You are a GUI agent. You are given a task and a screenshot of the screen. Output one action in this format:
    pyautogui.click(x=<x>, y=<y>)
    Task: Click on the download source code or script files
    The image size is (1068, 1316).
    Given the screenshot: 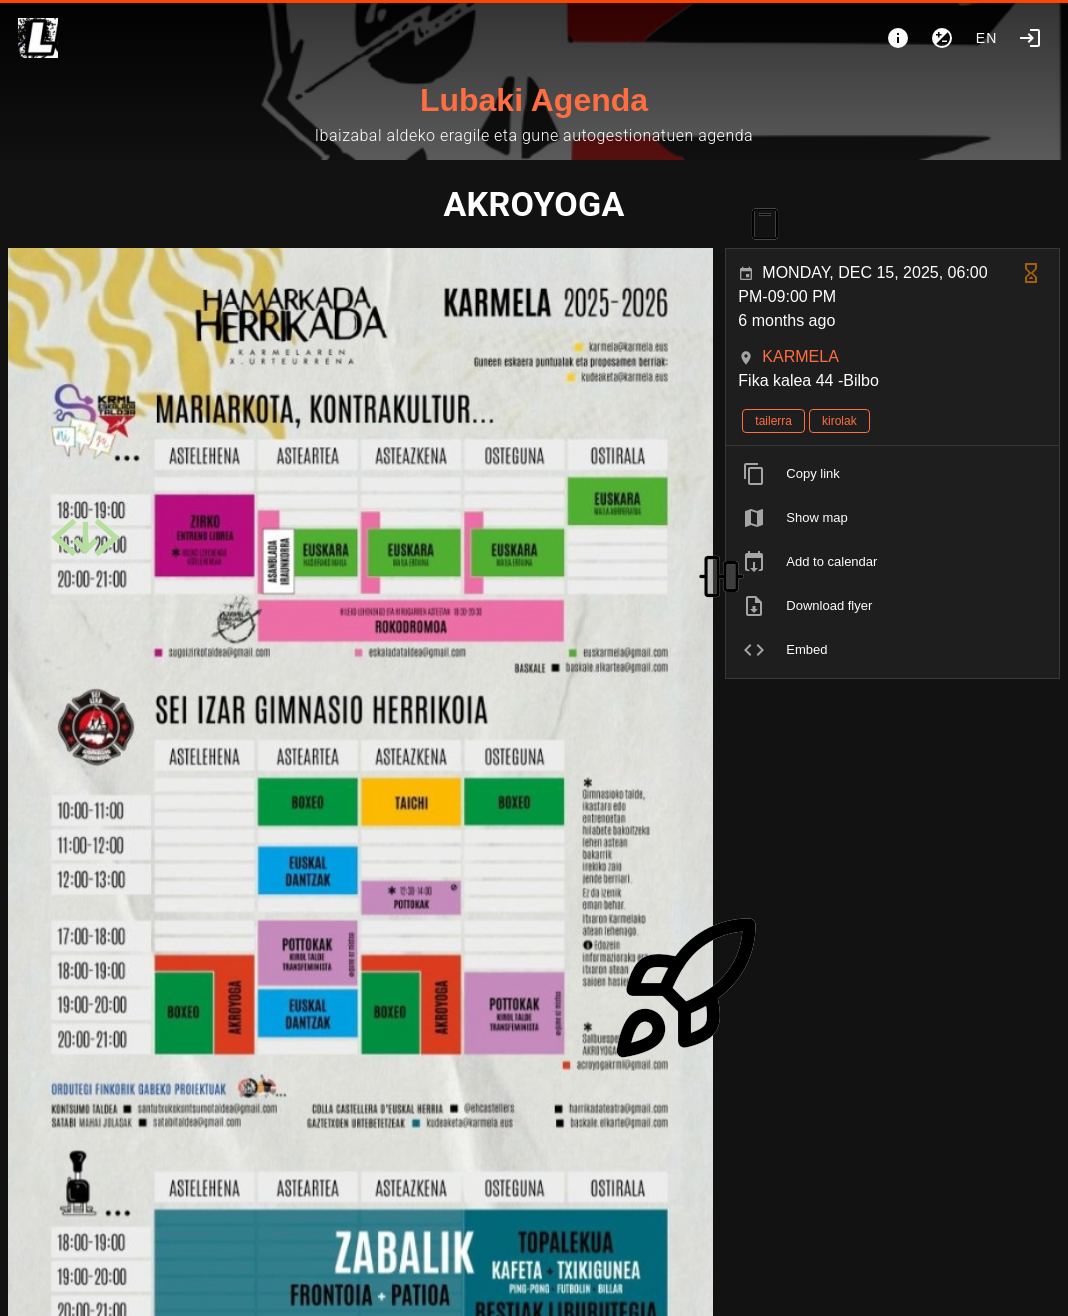 What is the action you would take?
    pyautogui.click(x=85, y=537)
    